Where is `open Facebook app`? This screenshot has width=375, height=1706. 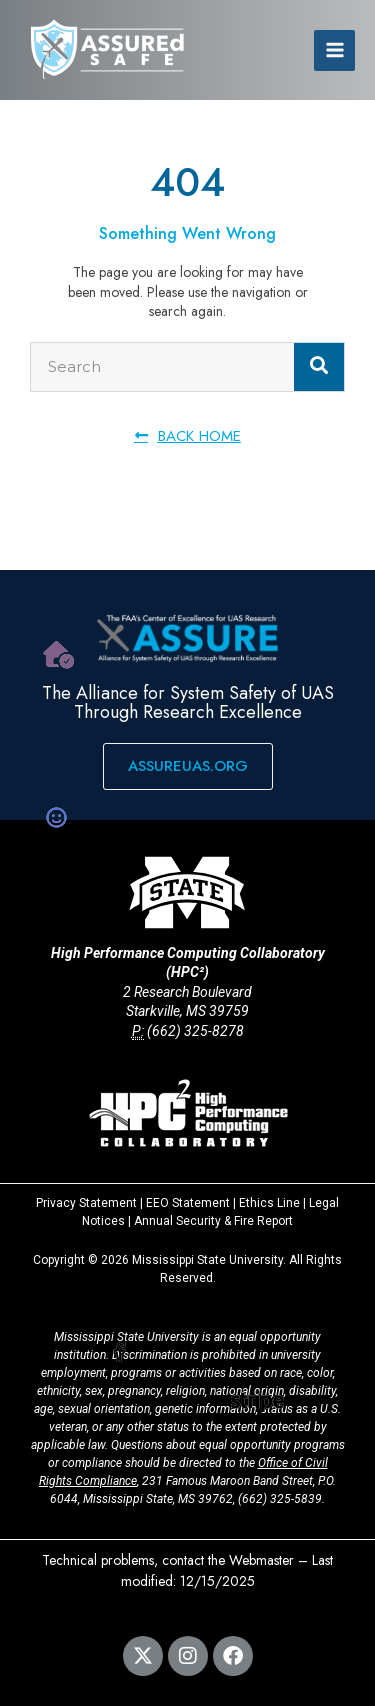
open Facebook app is located at coordinates (119, 1352).